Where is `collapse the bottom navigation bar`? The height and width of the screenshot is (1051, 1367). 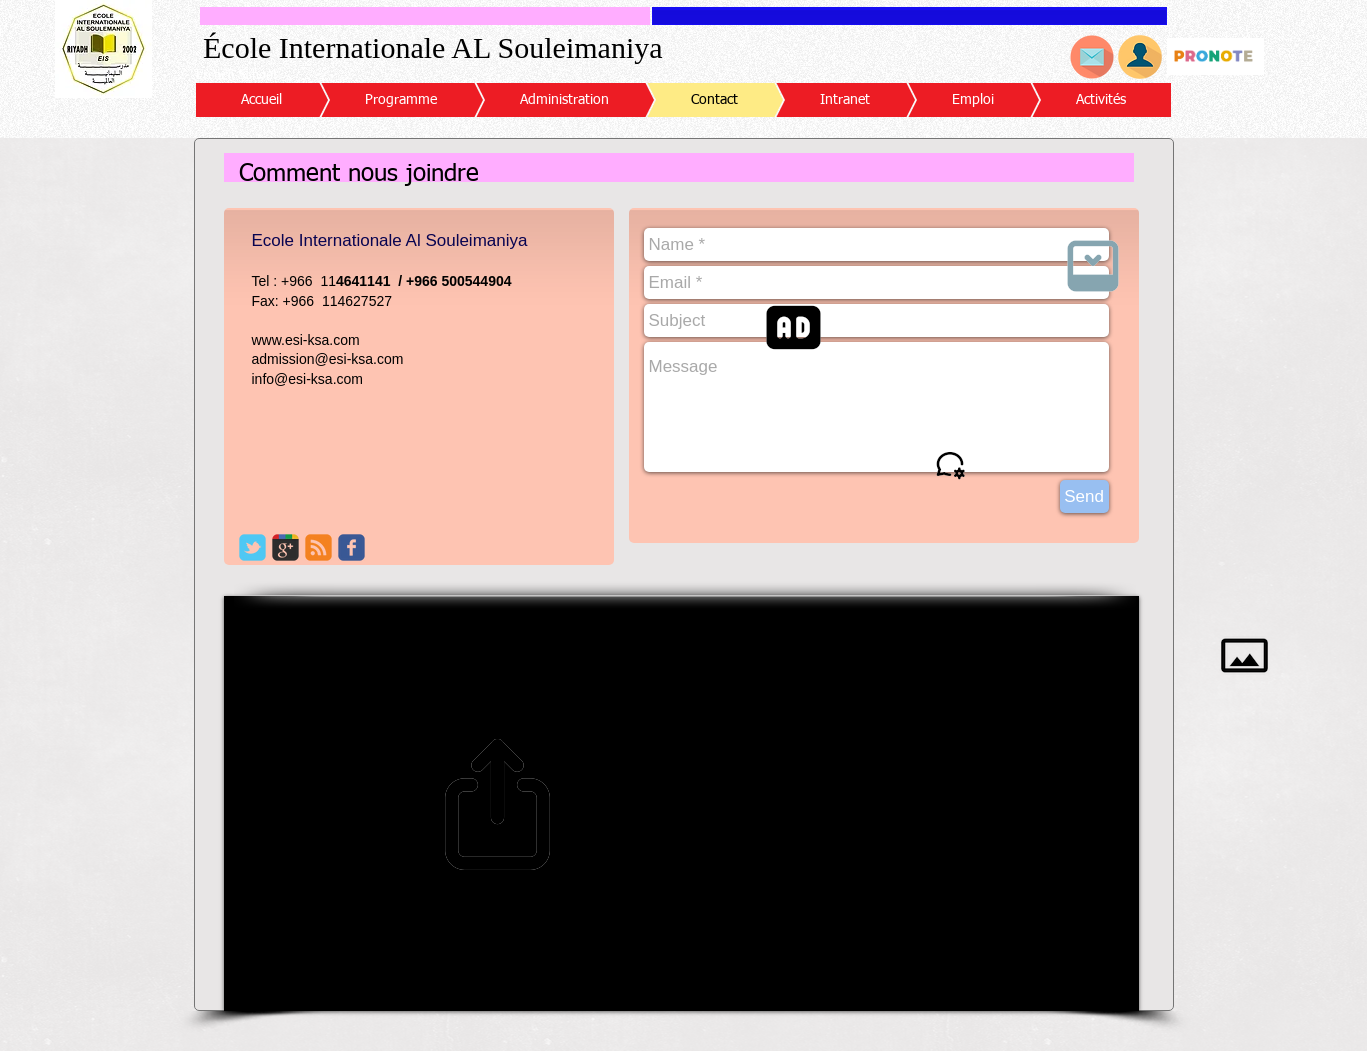
collapse the bottom navigation bar is located at coordinates (1093, 266).